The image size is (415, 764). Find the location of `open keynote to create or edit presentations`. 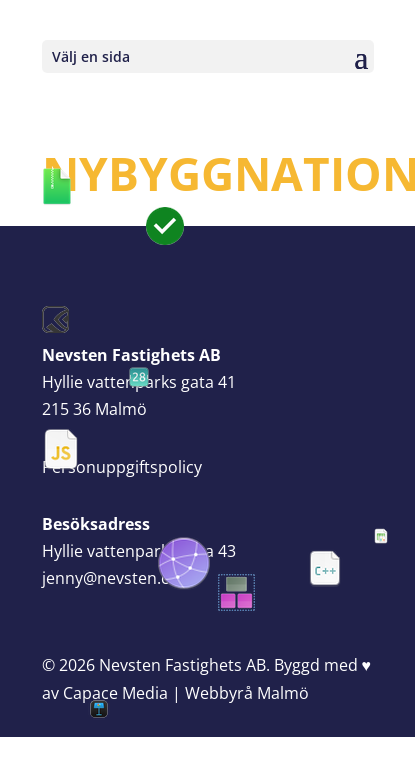

open keynote to create or edit presentations is located at coordinates (99, 709).